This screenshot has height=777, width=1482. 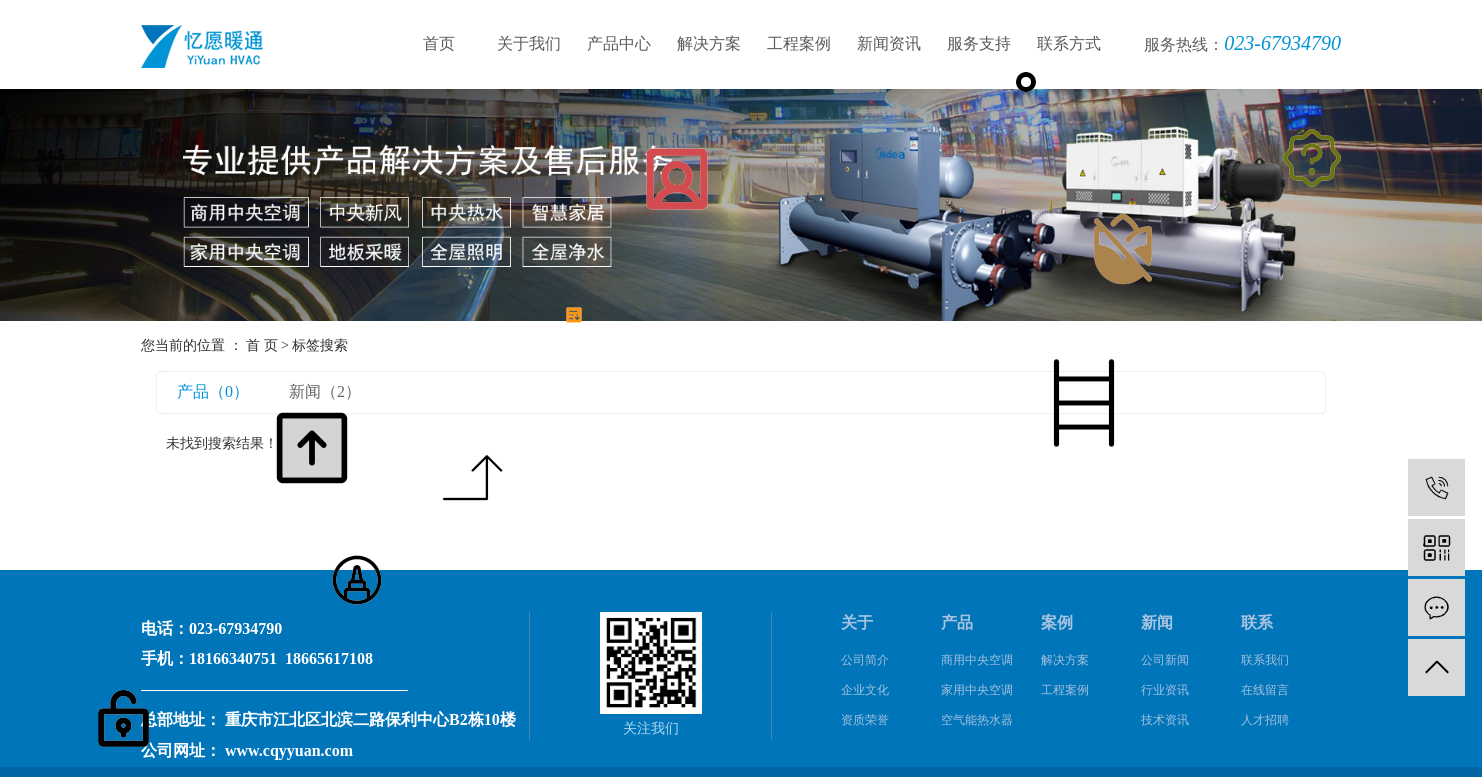 What do you see at coordinates (677, 179) in the screenshot?
I see `view user profile` at bounding box center [677, 179].